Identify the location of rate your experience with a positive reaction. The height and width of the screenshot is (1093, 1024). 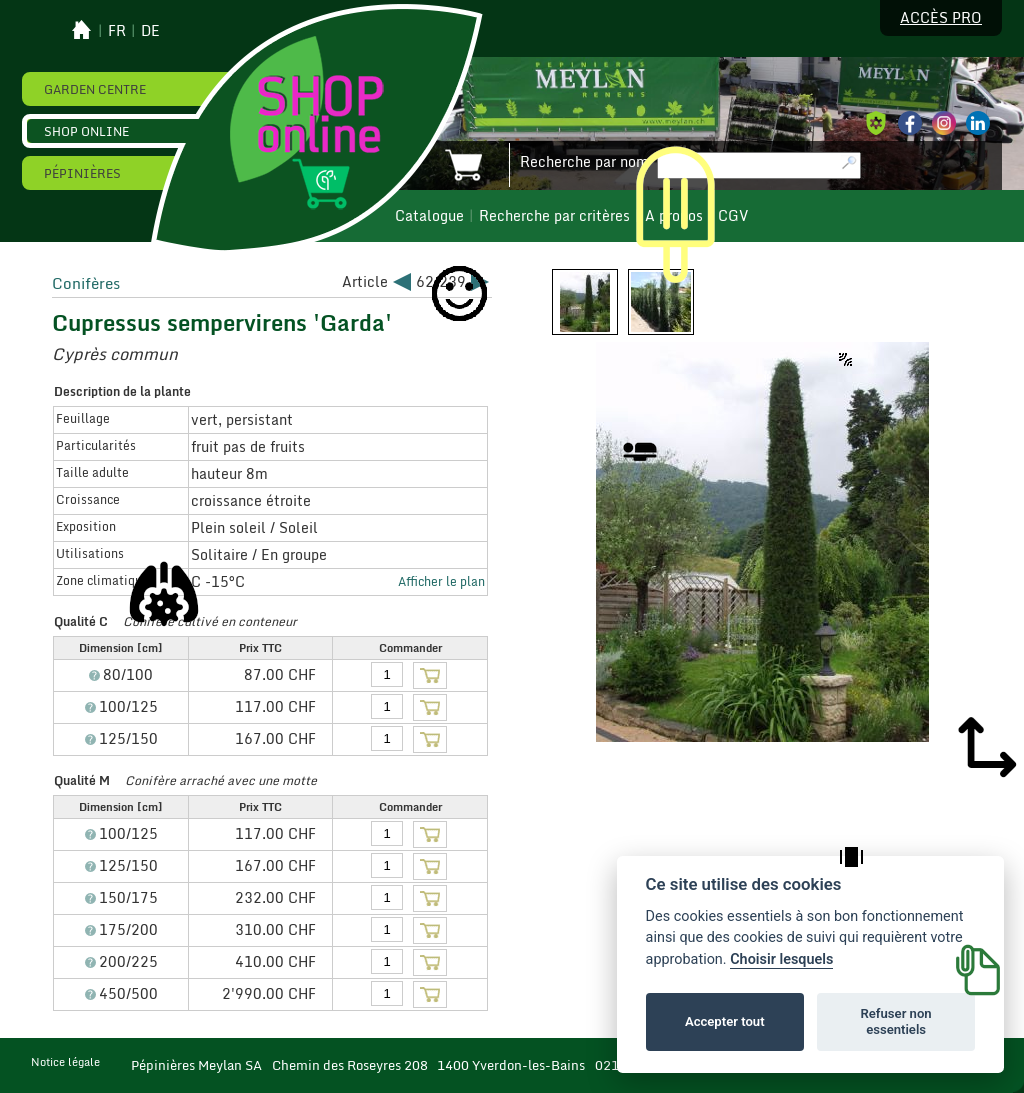
(459, 293).